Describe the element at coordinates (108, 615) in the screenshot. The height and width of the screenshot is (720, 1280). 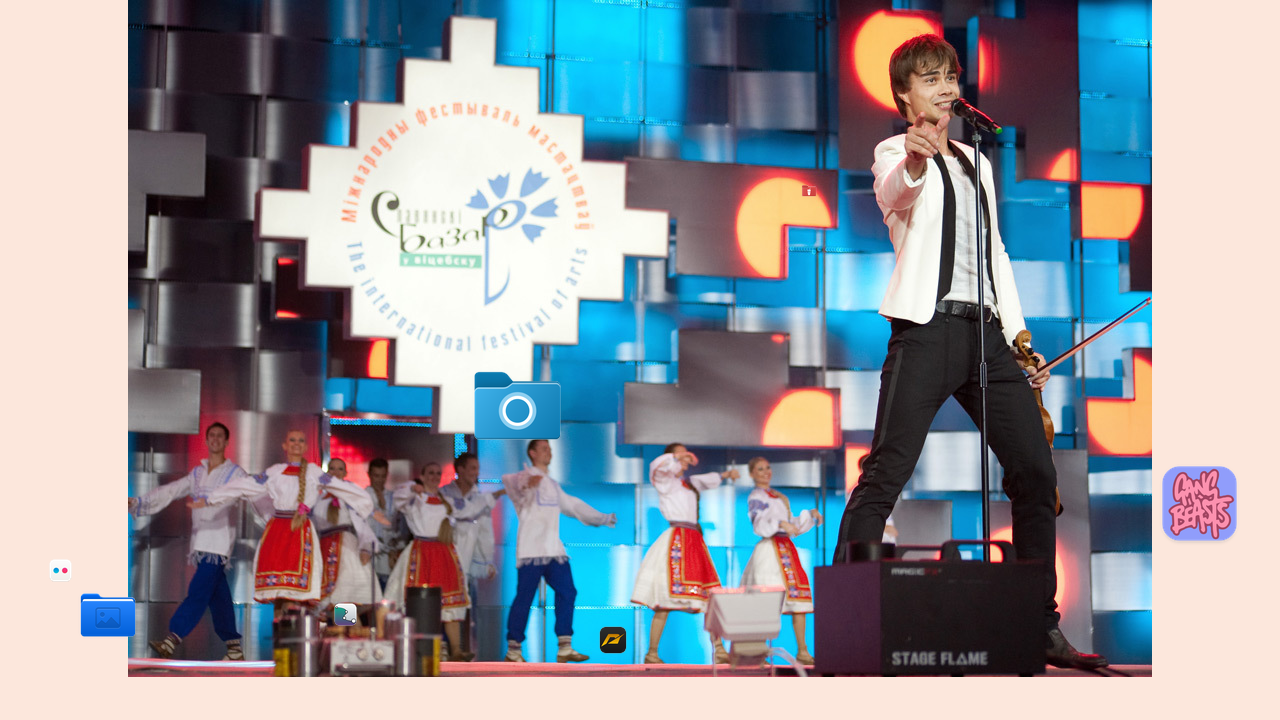
I see `open your images folder` at that location.